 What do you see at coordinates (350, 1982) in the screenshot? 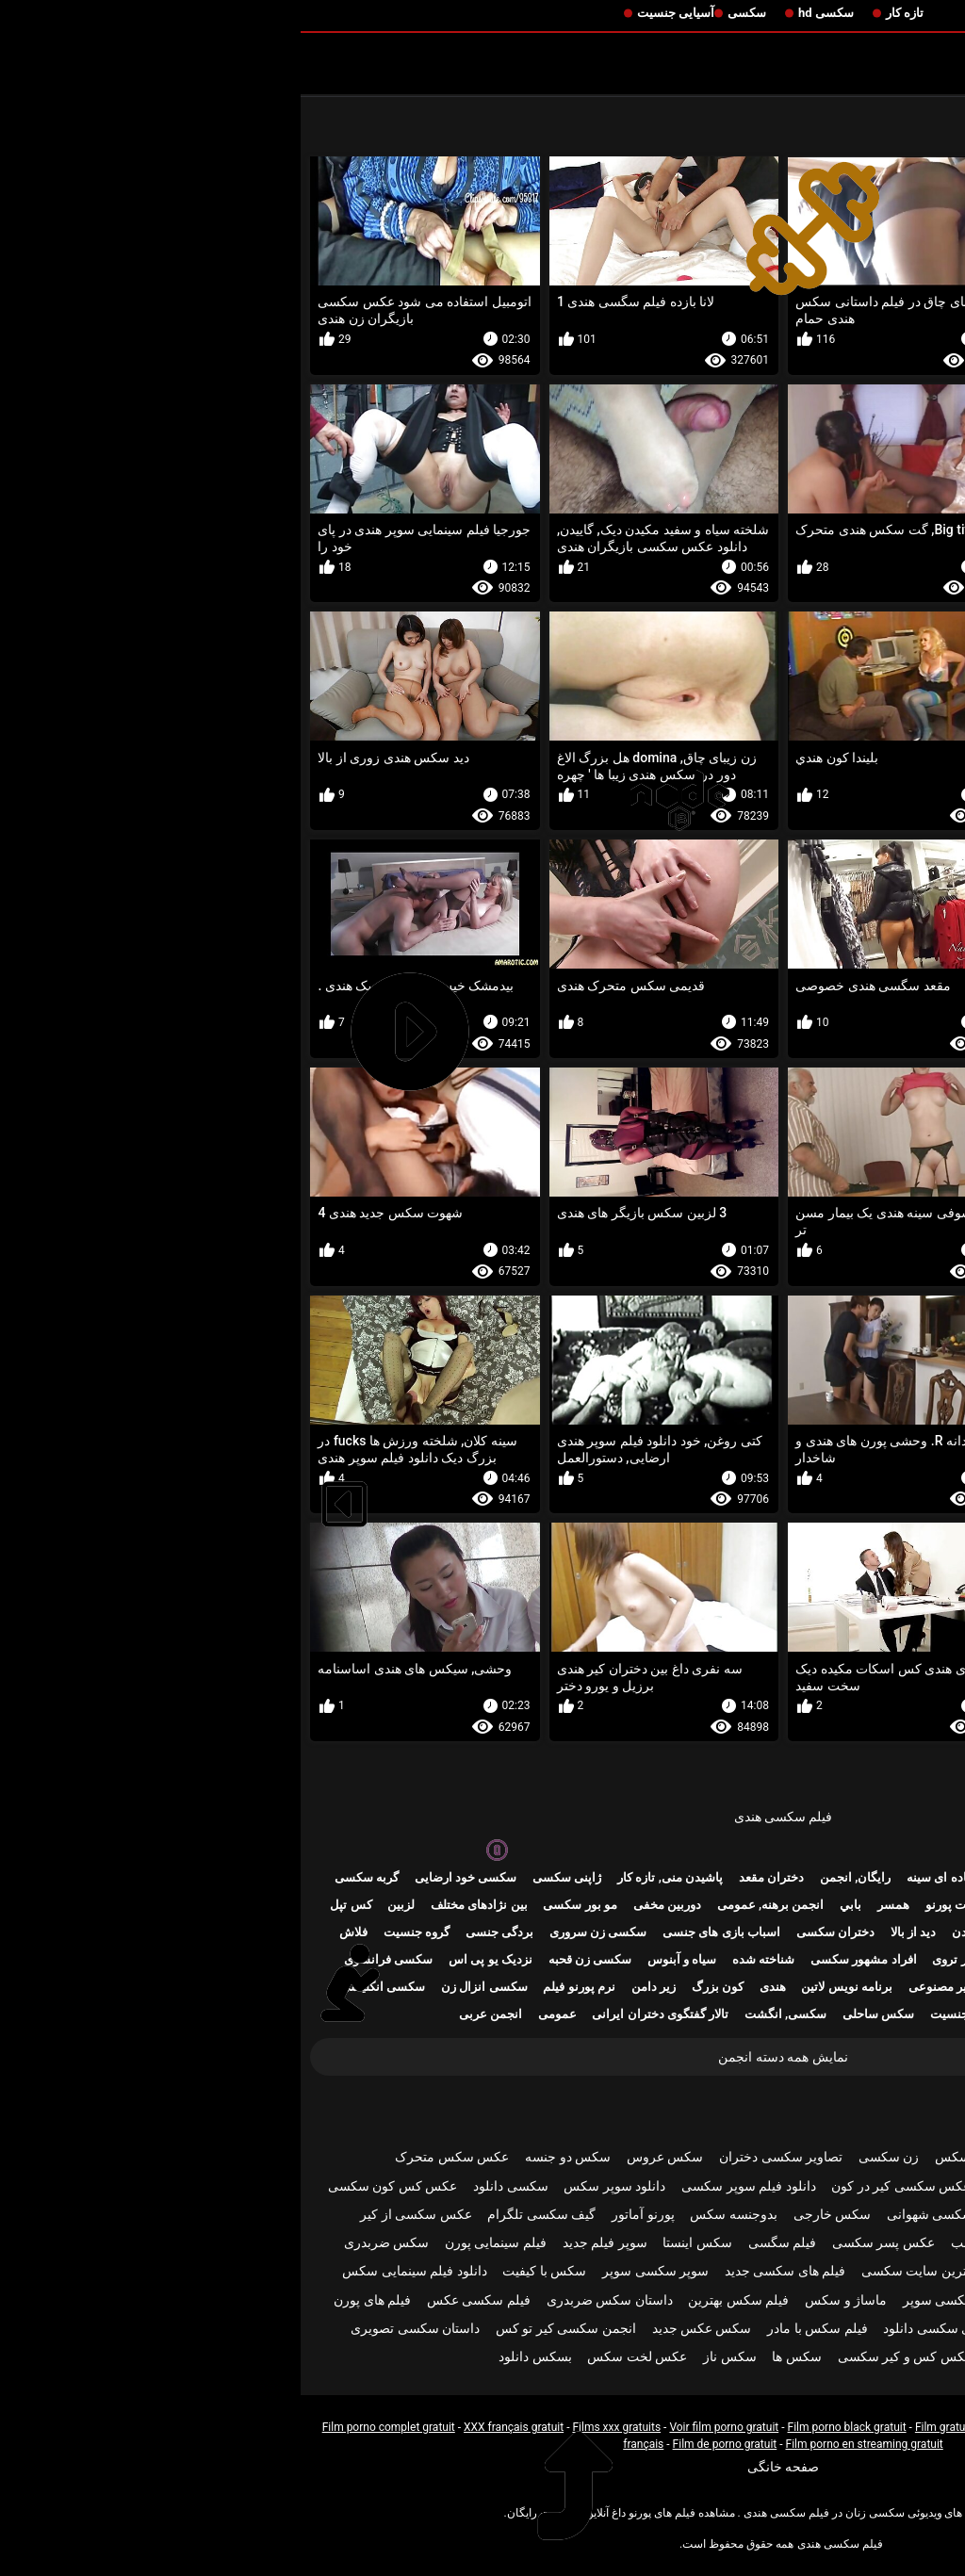
I see `indicates a prayer or meditation feature` at bounding box center [350, 1982].